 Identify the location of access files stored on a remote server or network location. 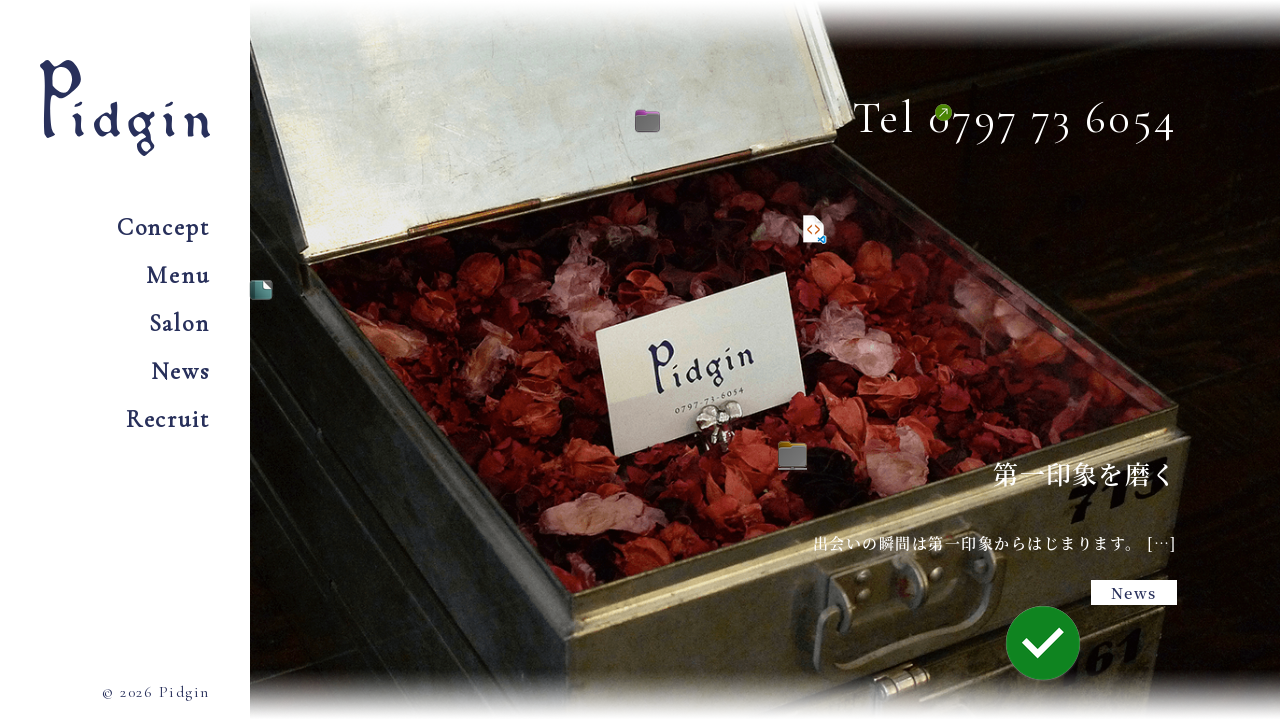
(792, 455).